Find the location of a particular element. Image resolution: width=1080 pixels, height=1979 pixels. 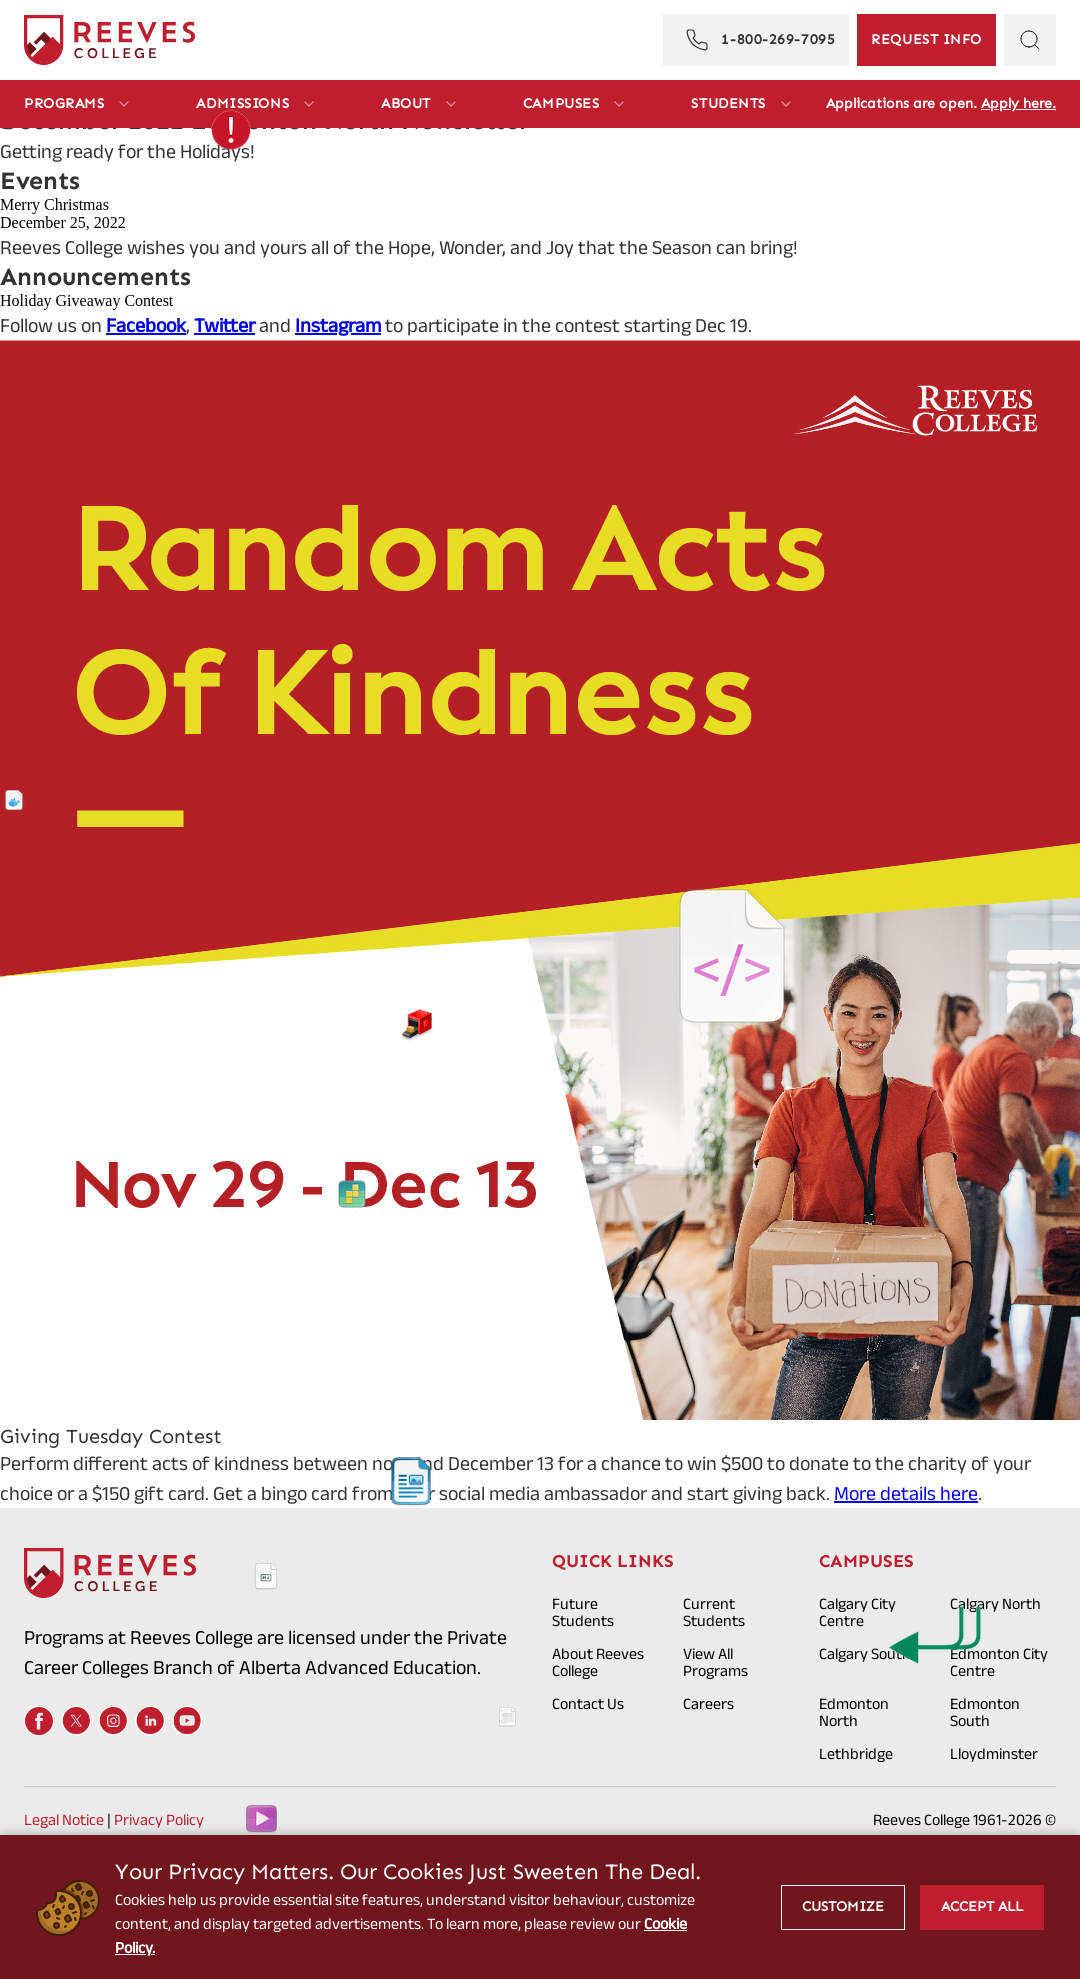

indicates a critical error or danger state is located at coordinates (231, 130).